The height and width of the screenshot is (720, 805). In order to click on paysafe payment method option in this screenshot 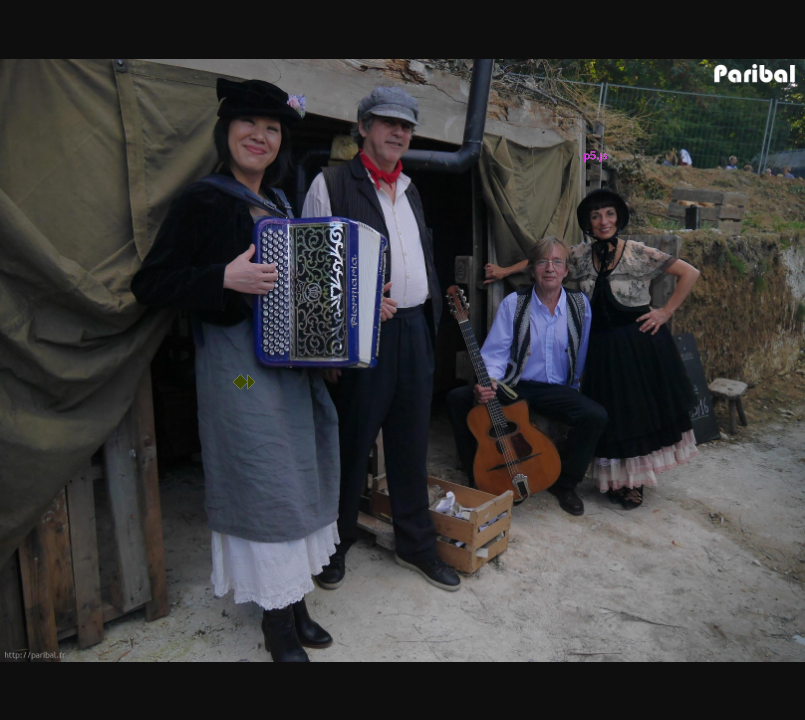, I will do `click(244, 382)`.